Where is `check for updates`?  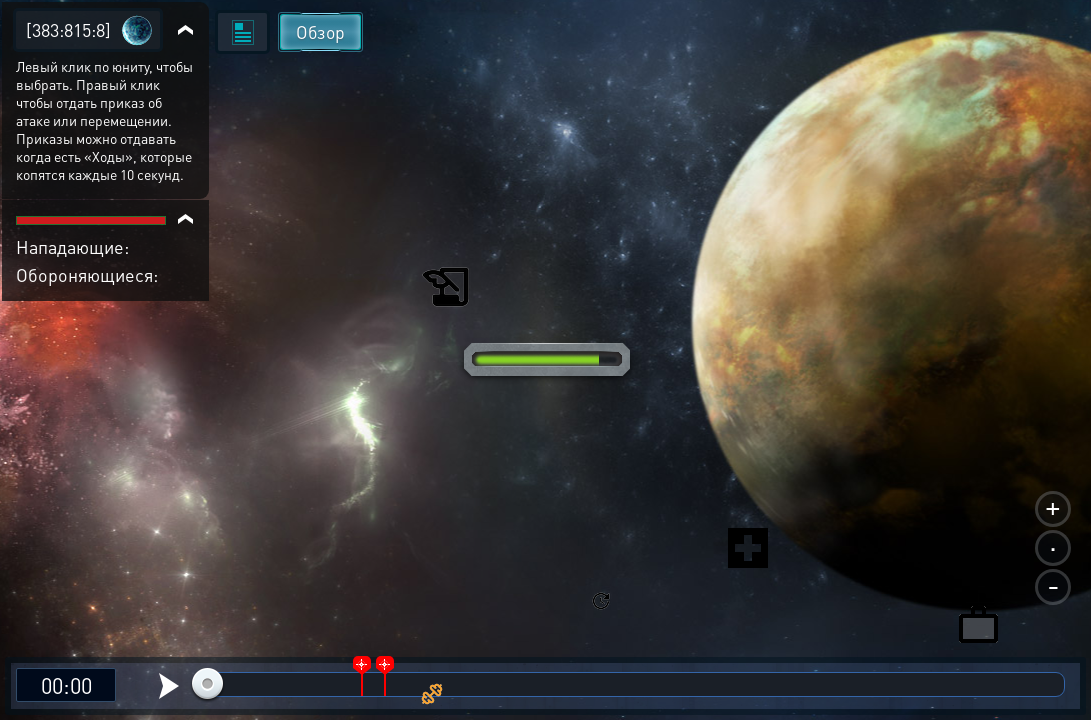
check for updates is located at coordinates (601, 601).